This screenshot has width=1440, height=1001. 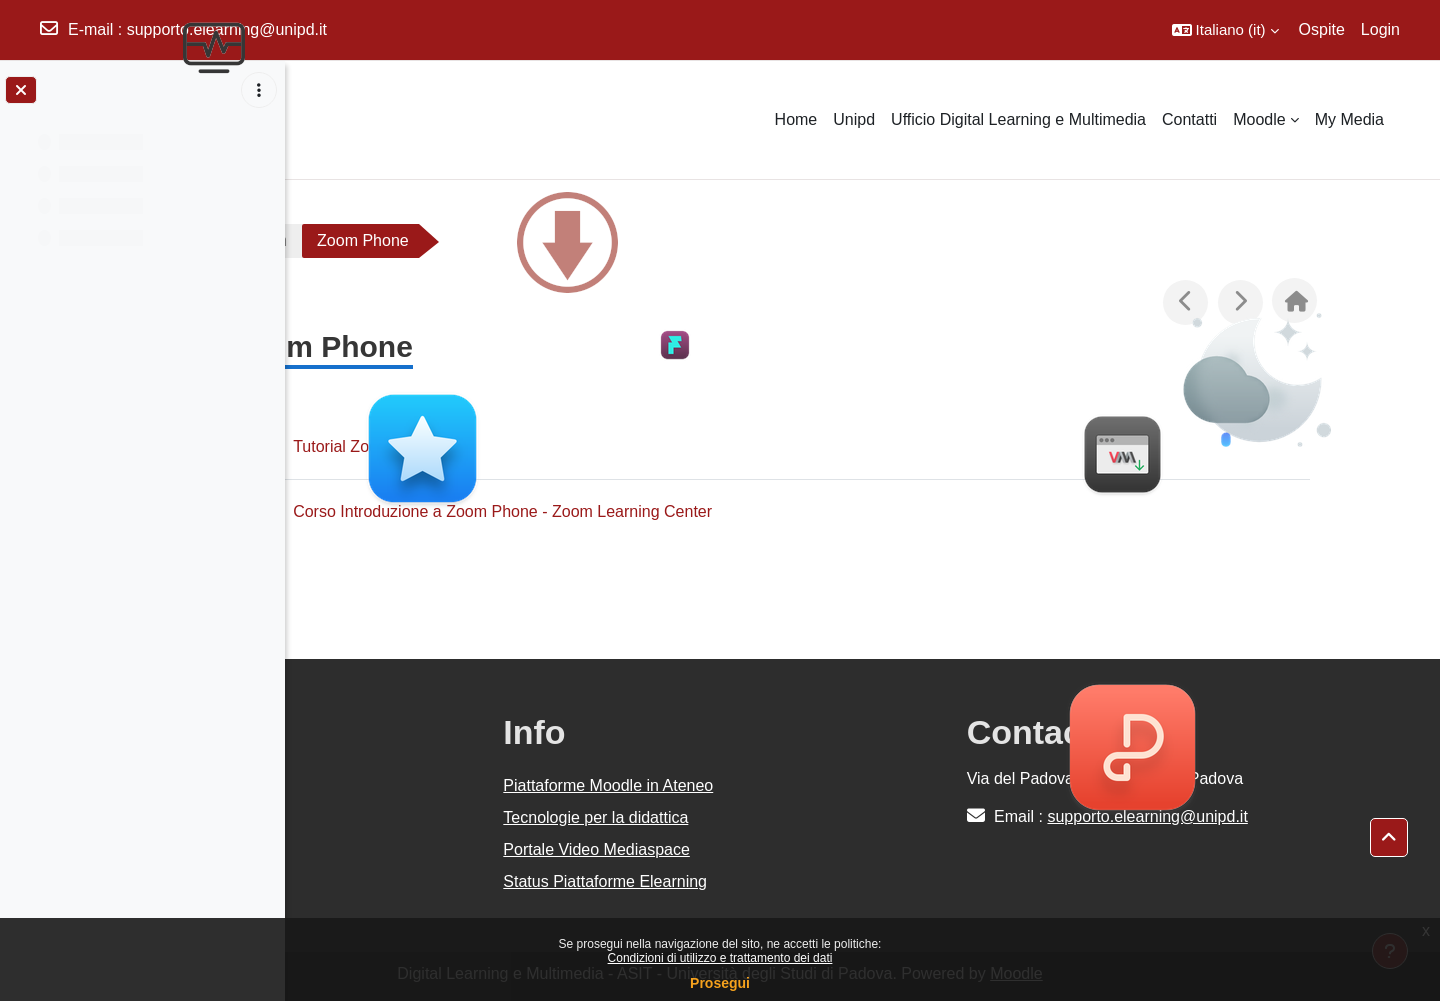 What do you see at coordinates (422, 448) in the screenshot?
I see `open compizconfig settings manager` at bounding box center [422, 448].